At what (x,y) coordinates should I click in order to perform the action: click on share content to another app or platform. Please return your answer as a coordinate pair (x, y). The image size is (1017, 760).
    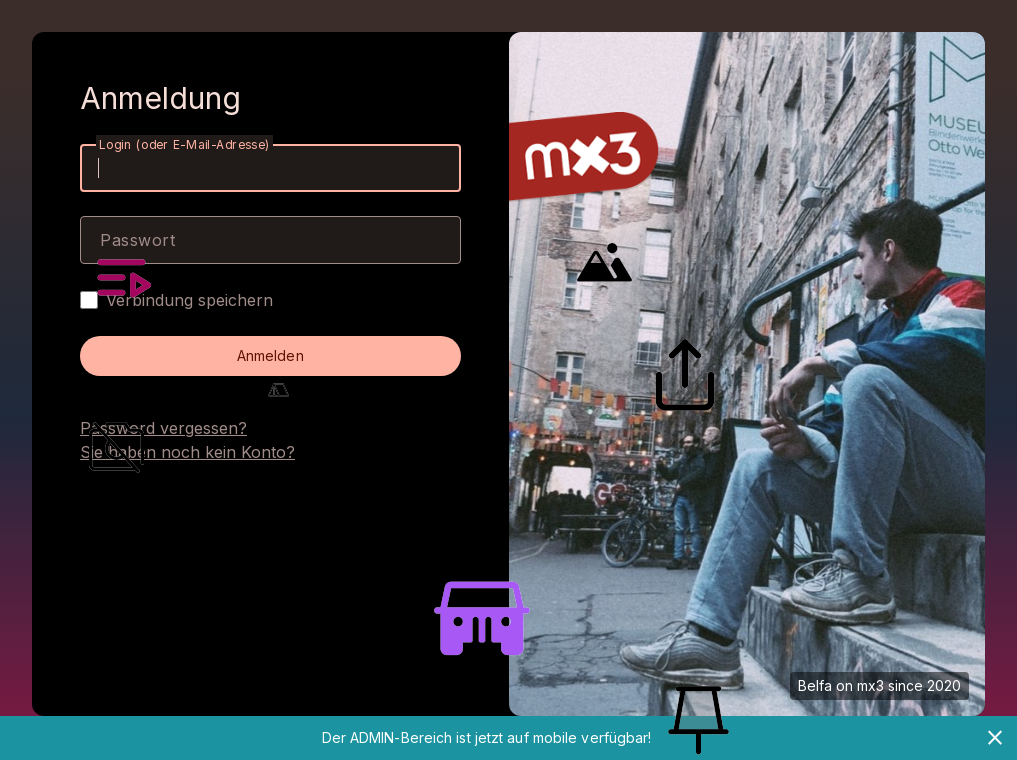
    Looking at the image, I should click on (685, 375).